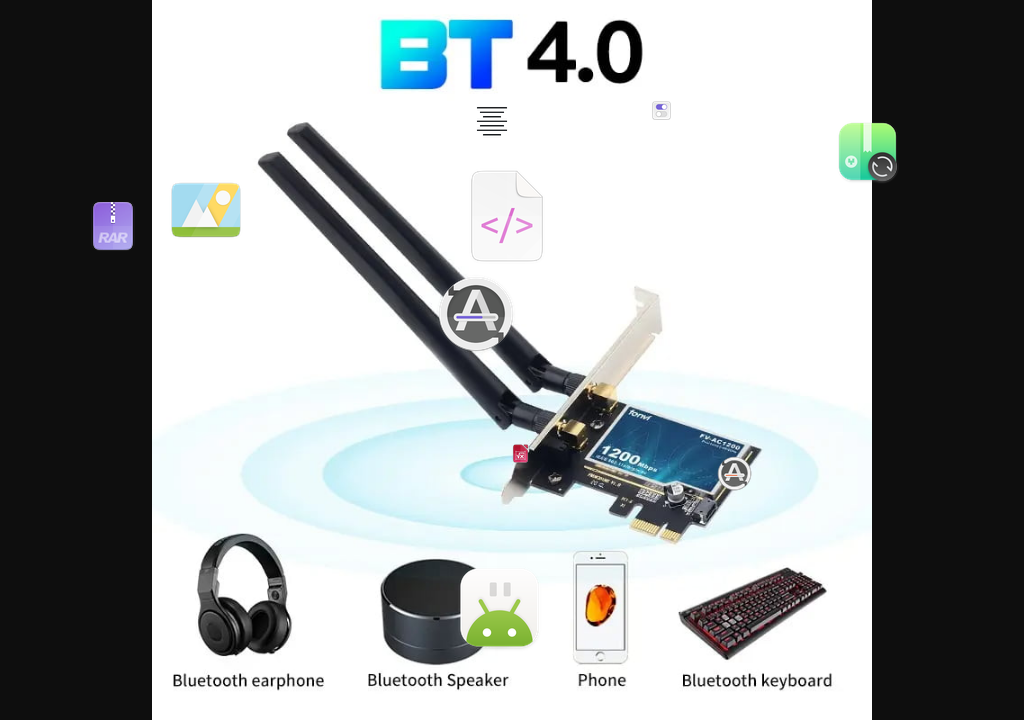  What do you see at coordinates (661, 110) in the screenshot?
I see `open desktop preferences or settings` at bounding box center [661, 110].